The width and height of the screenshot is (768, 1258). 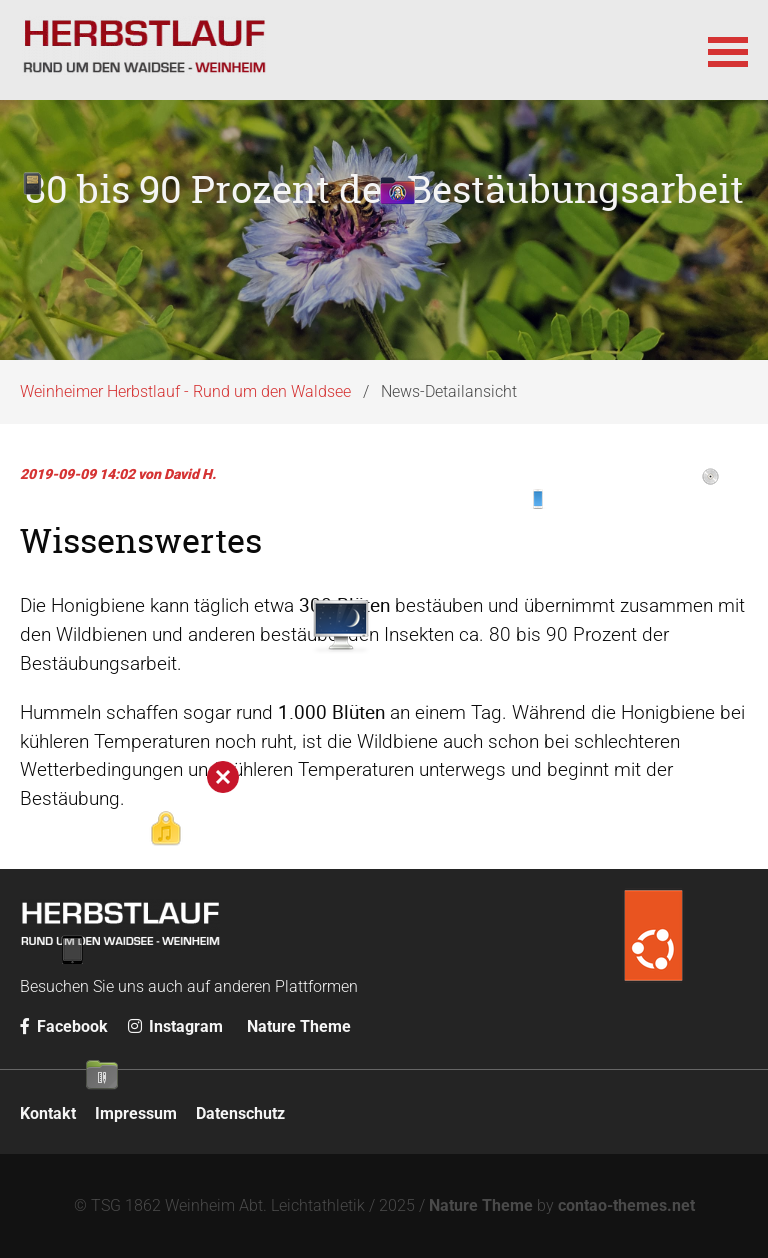 I want to click on open Leonardo.ai project folder, so click(x=397, y=191).